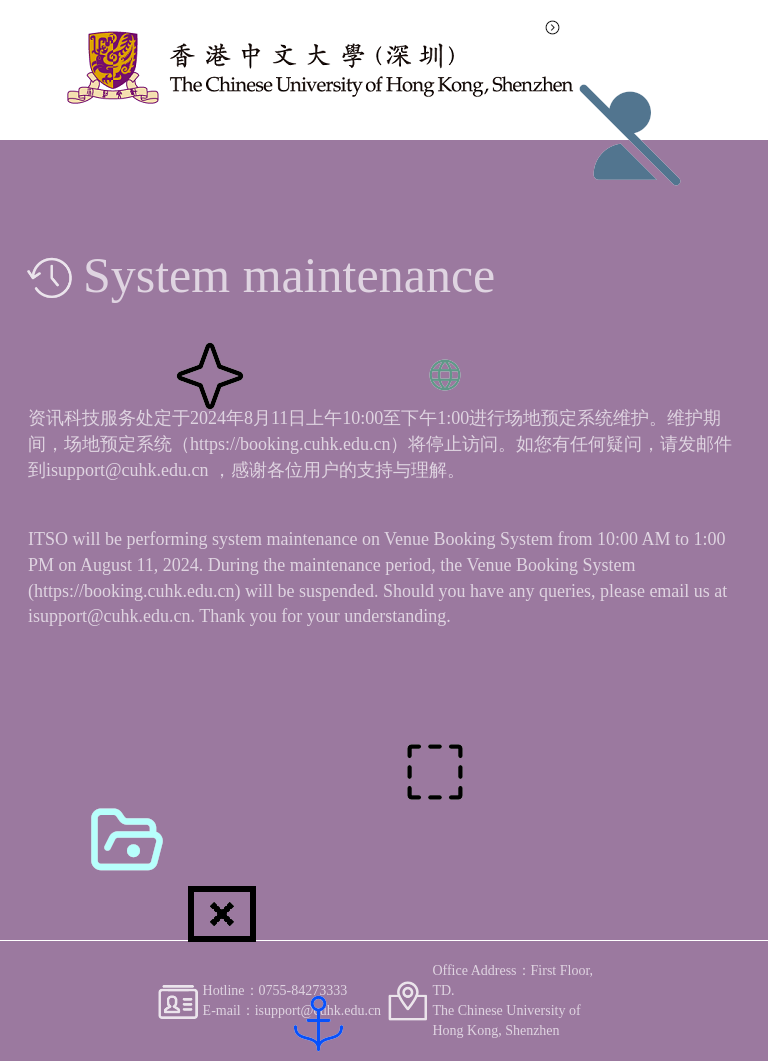  What do you see at coordinates (445, 375) in the screenshot?
I see `access website or browse the internet` at bounding box center [445, 375].